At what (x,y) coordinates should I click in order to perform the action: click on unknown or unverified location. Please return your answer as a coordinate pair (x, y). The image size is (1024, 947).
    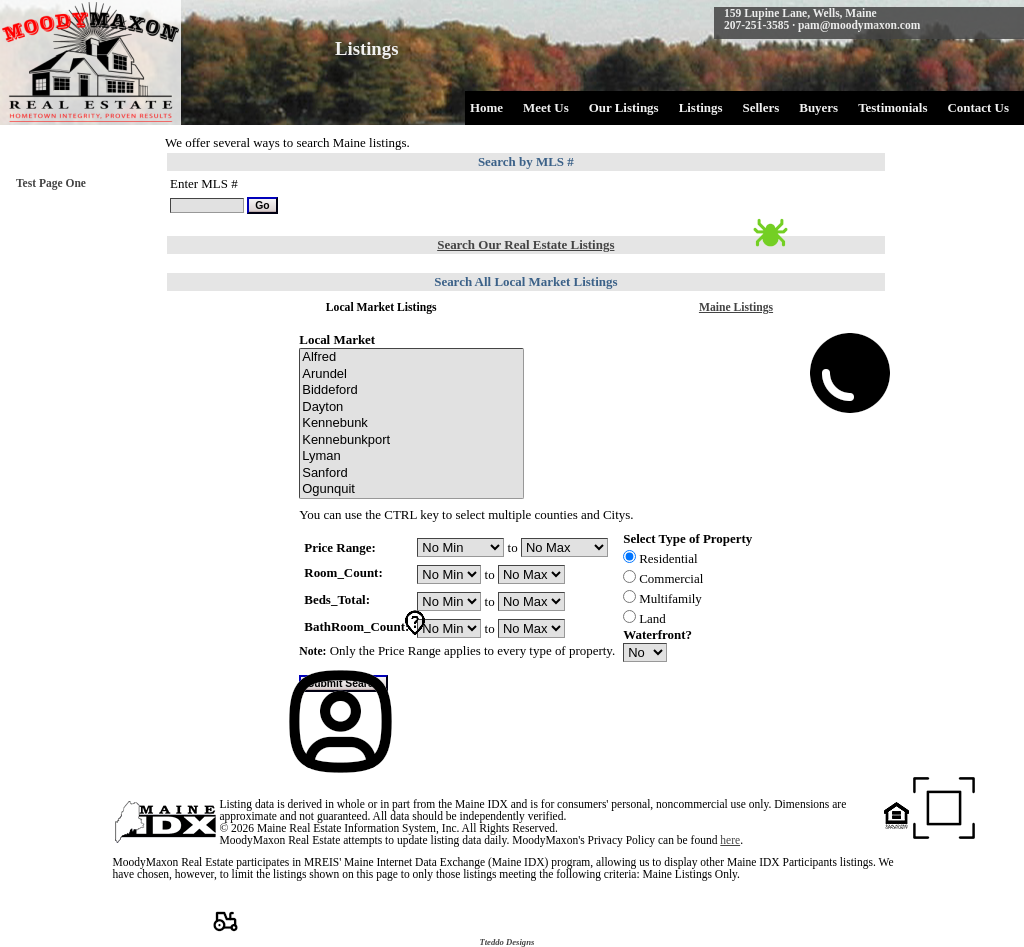
    Looking at the image, I should click on (415, 623).